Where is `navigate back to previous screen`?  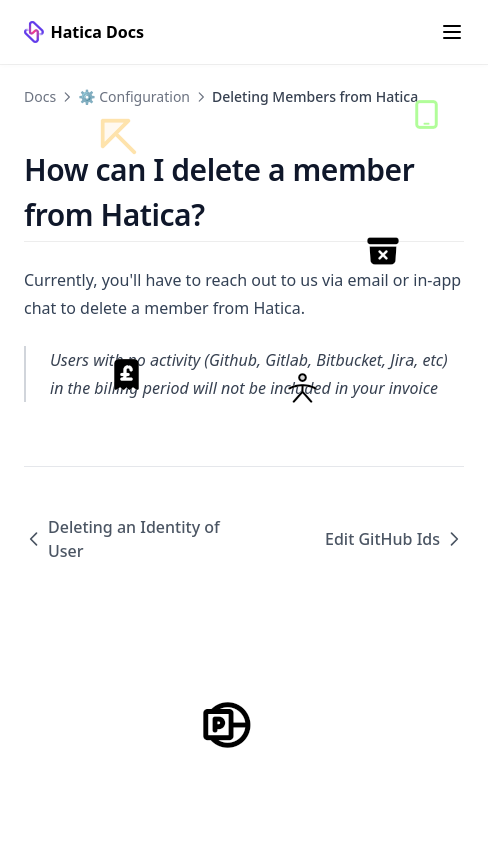 navigate back to previous screen is located at coordinates (118, 136).